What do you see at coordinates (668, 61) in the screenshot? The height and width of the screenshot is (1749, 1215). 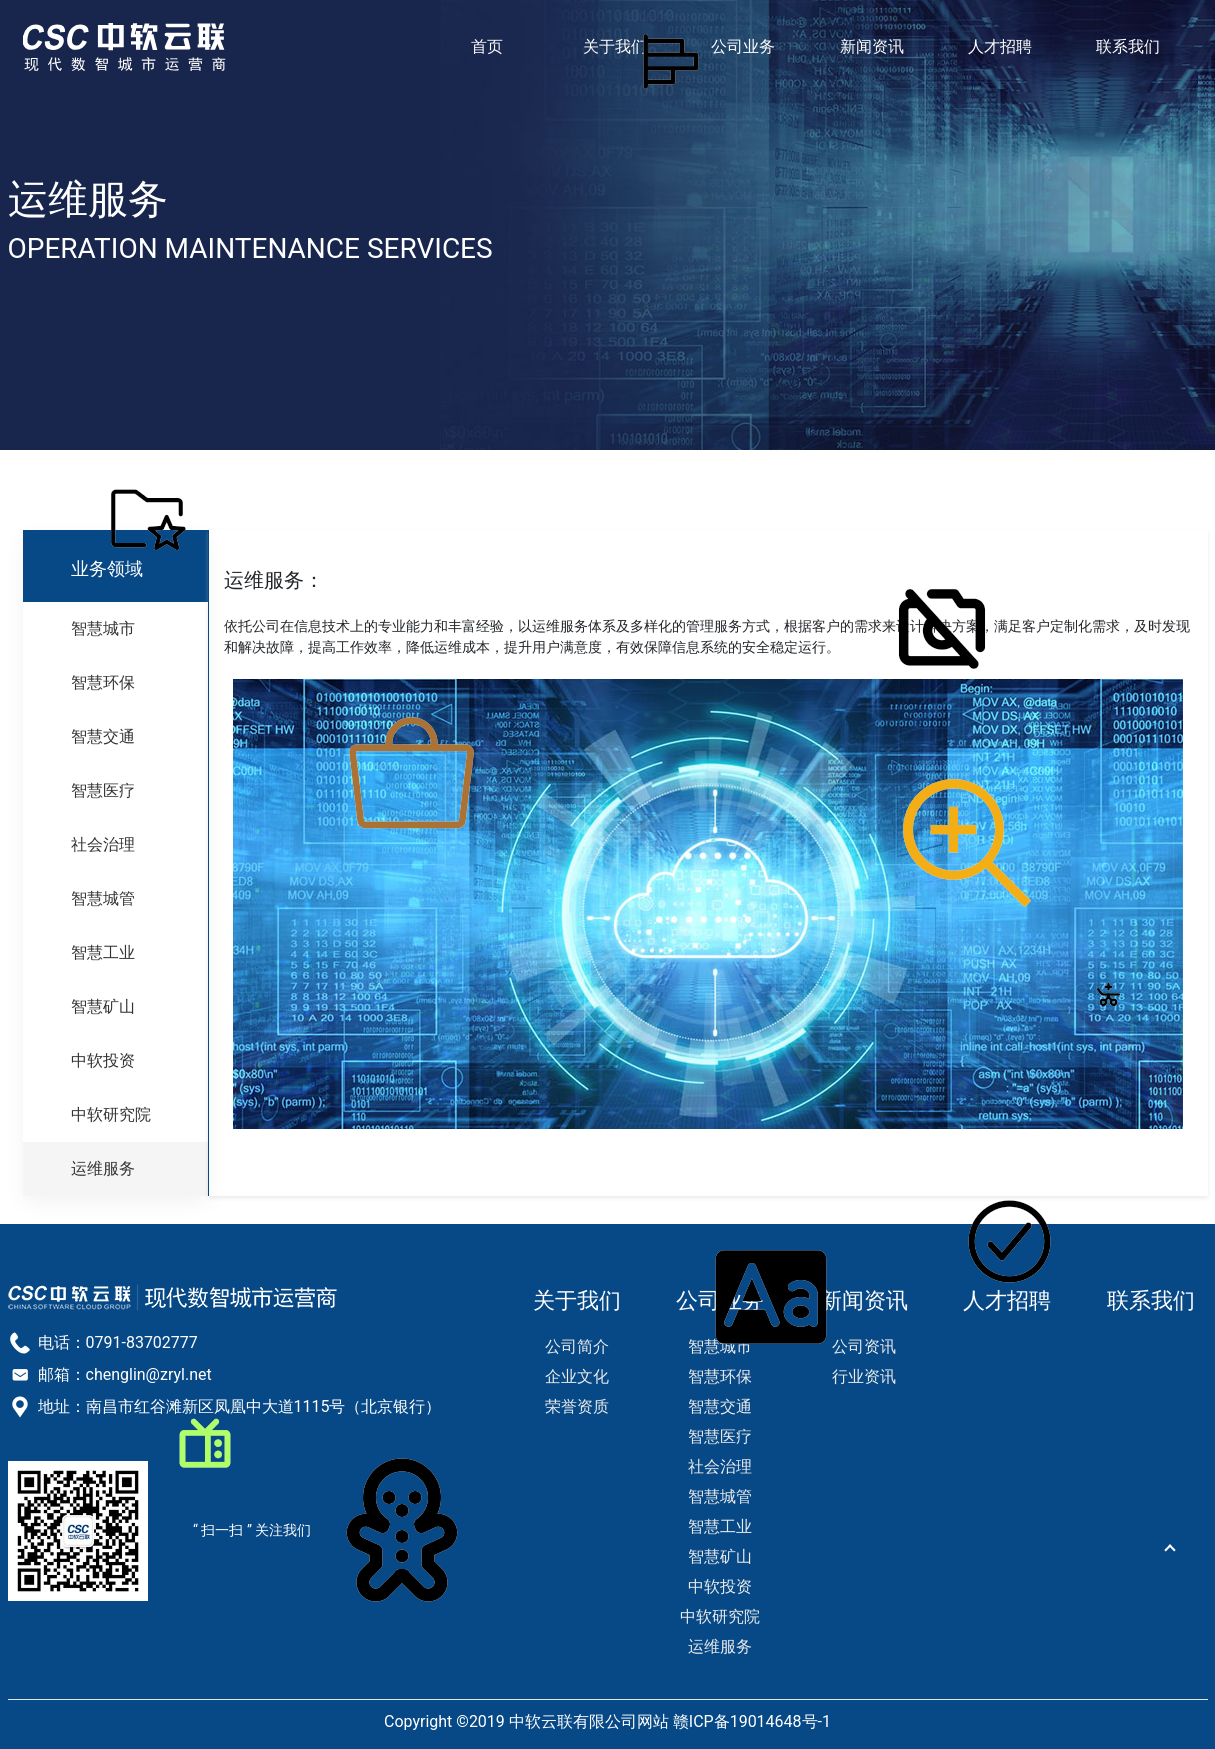 I see `view horizontal bar chart data` at bounding box center [668, 61].